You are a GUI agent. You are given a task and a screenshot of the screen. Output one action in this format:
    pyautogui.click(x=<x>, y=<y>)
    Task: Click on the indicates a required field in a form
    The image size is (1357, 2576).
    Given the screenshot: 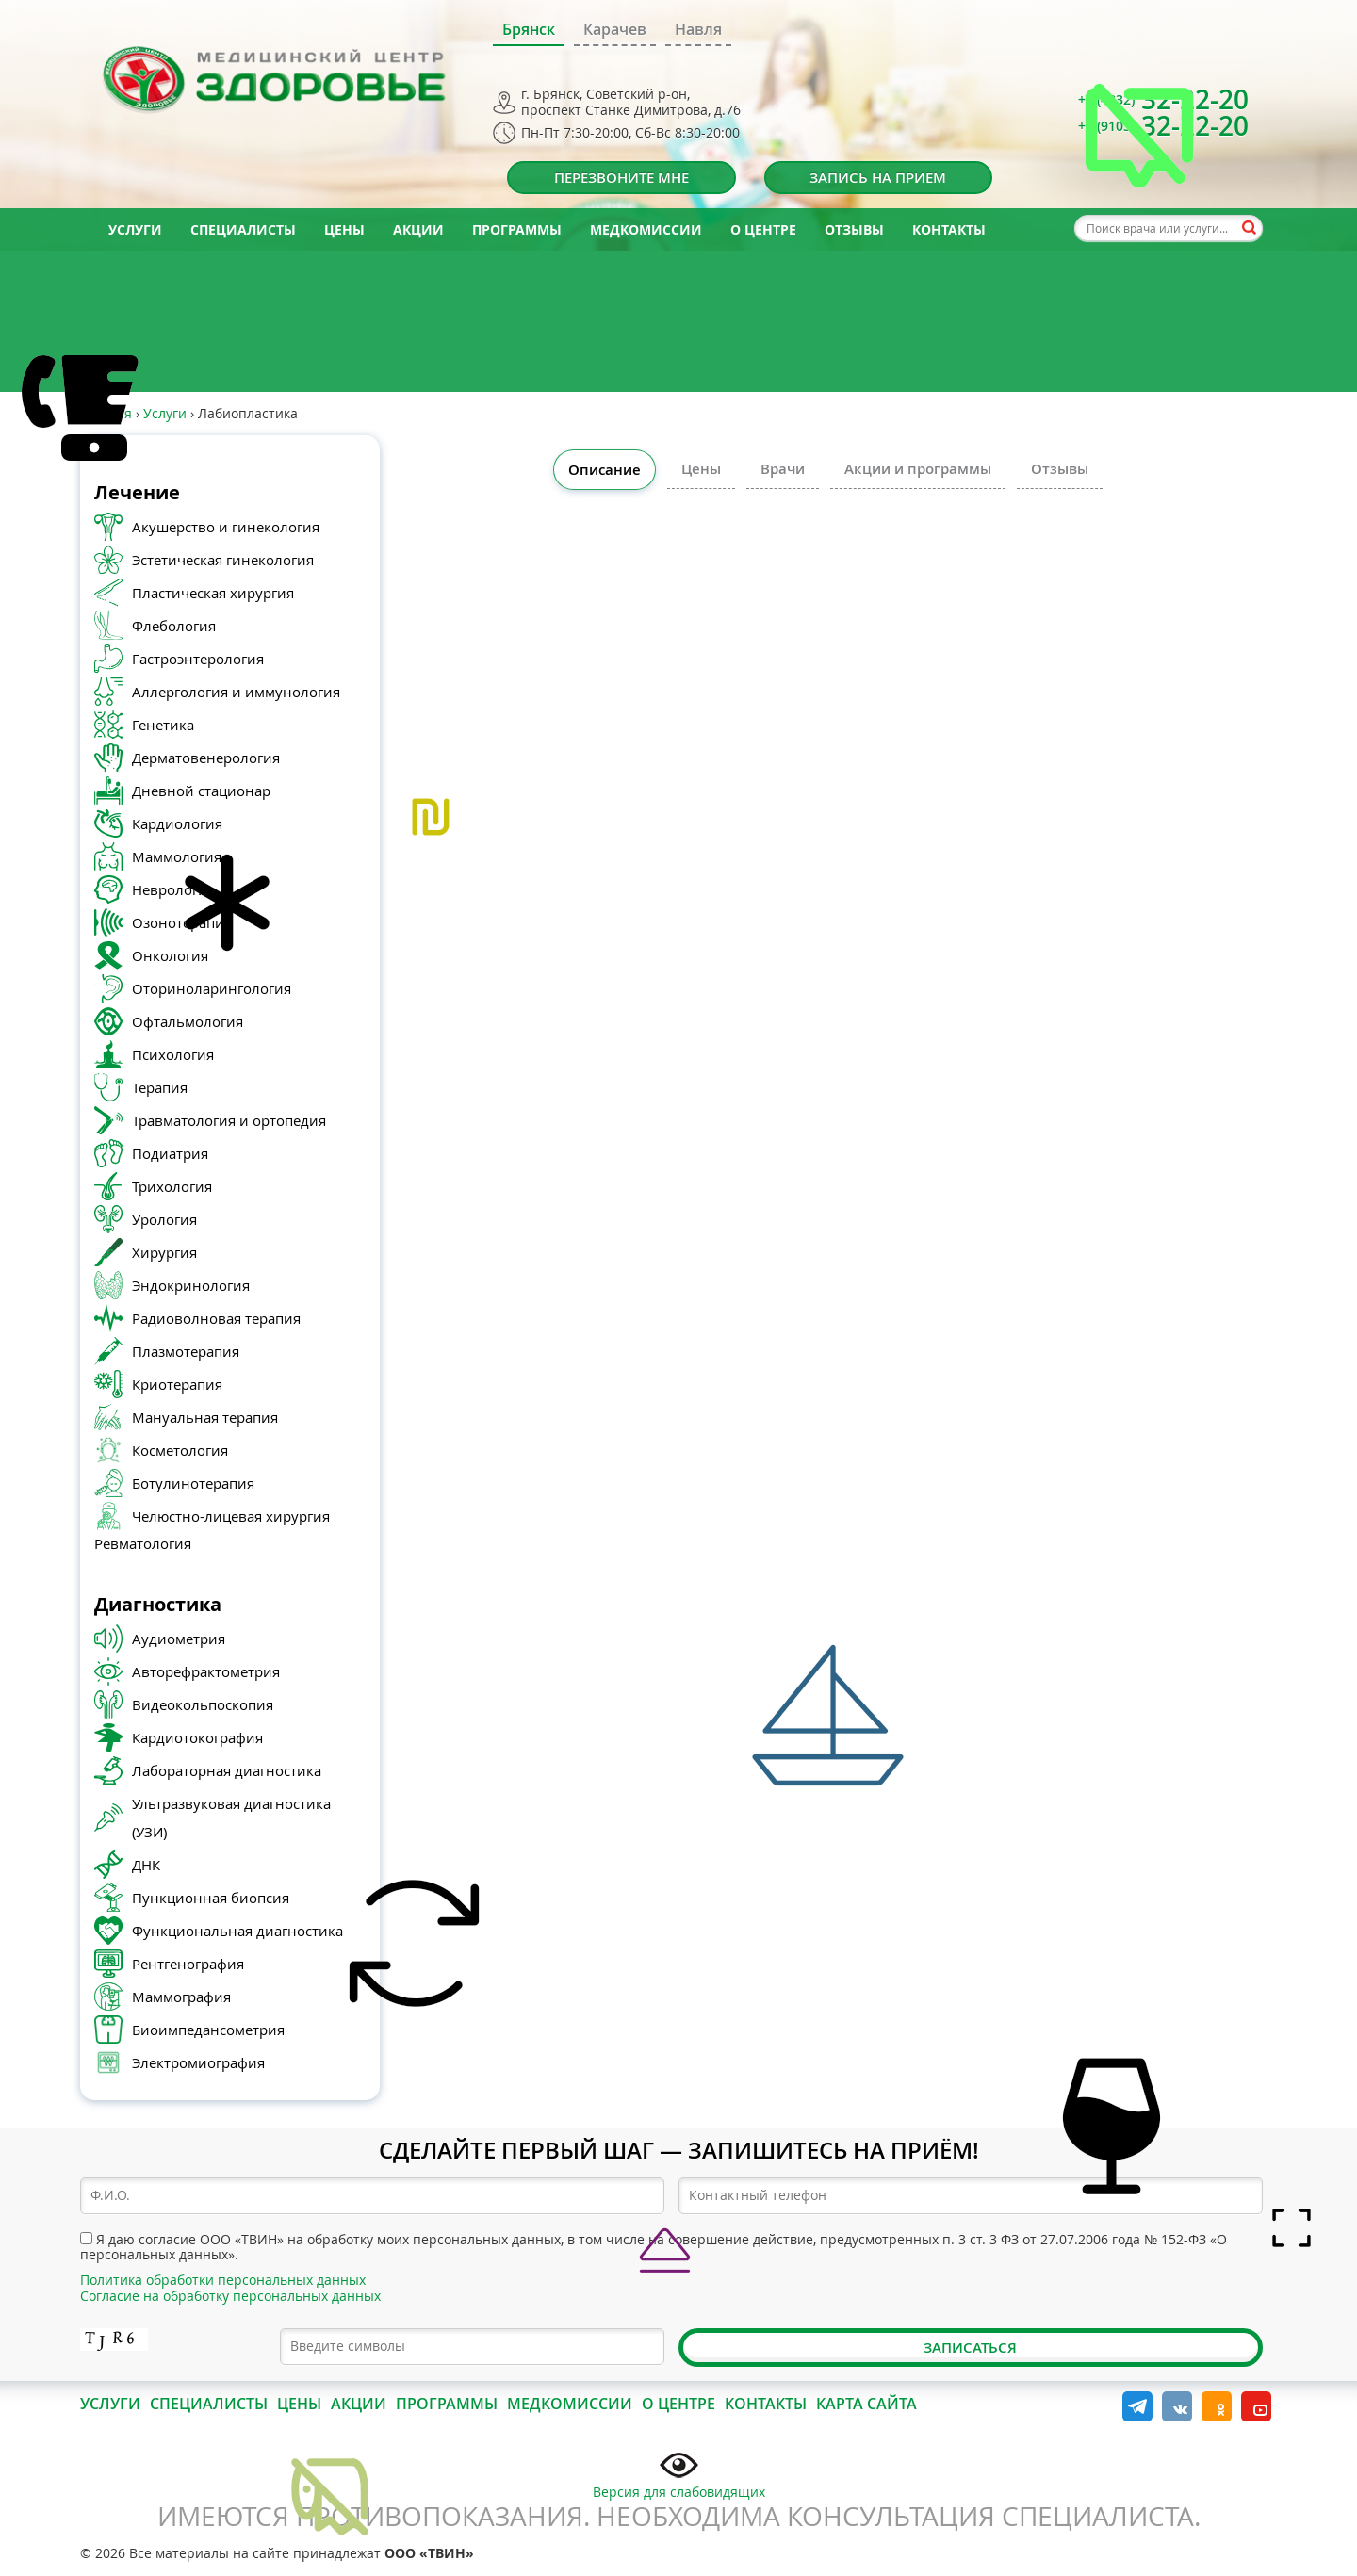 What is the action you would take?
    pyautogui.click(x=227, y=903)
    